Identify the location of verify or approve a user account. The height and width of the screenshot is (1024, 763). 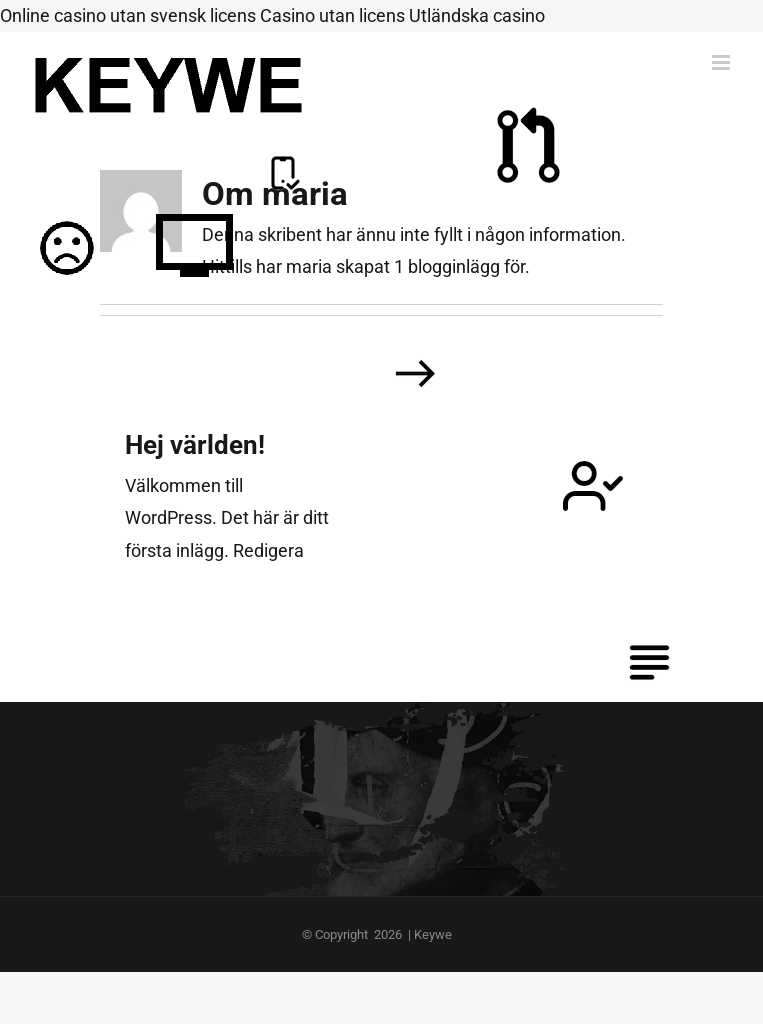
(593, 486).